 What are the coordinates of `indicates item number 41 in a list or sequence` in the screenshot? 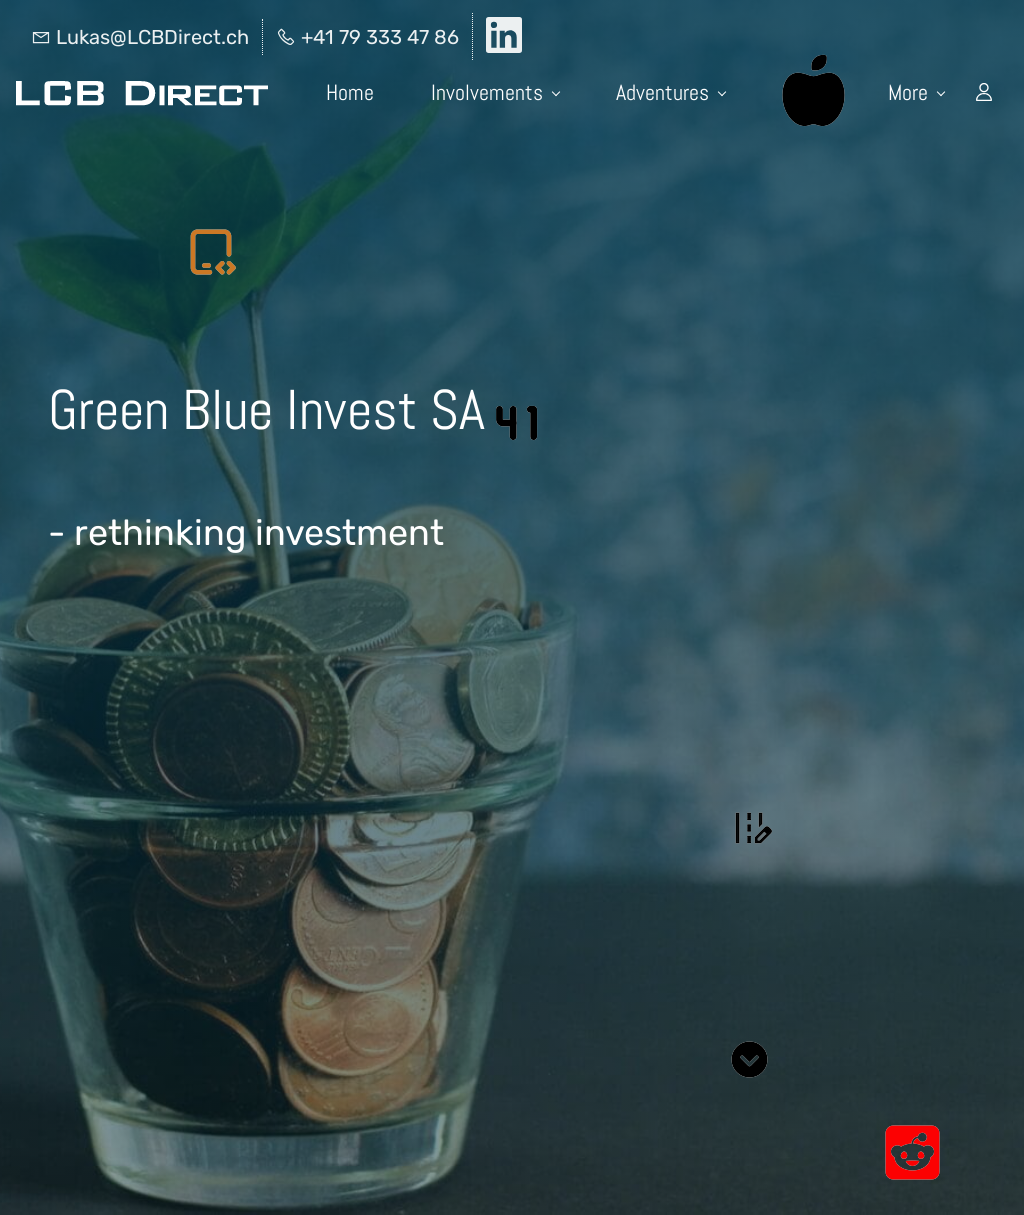 It's located at (520, 423).